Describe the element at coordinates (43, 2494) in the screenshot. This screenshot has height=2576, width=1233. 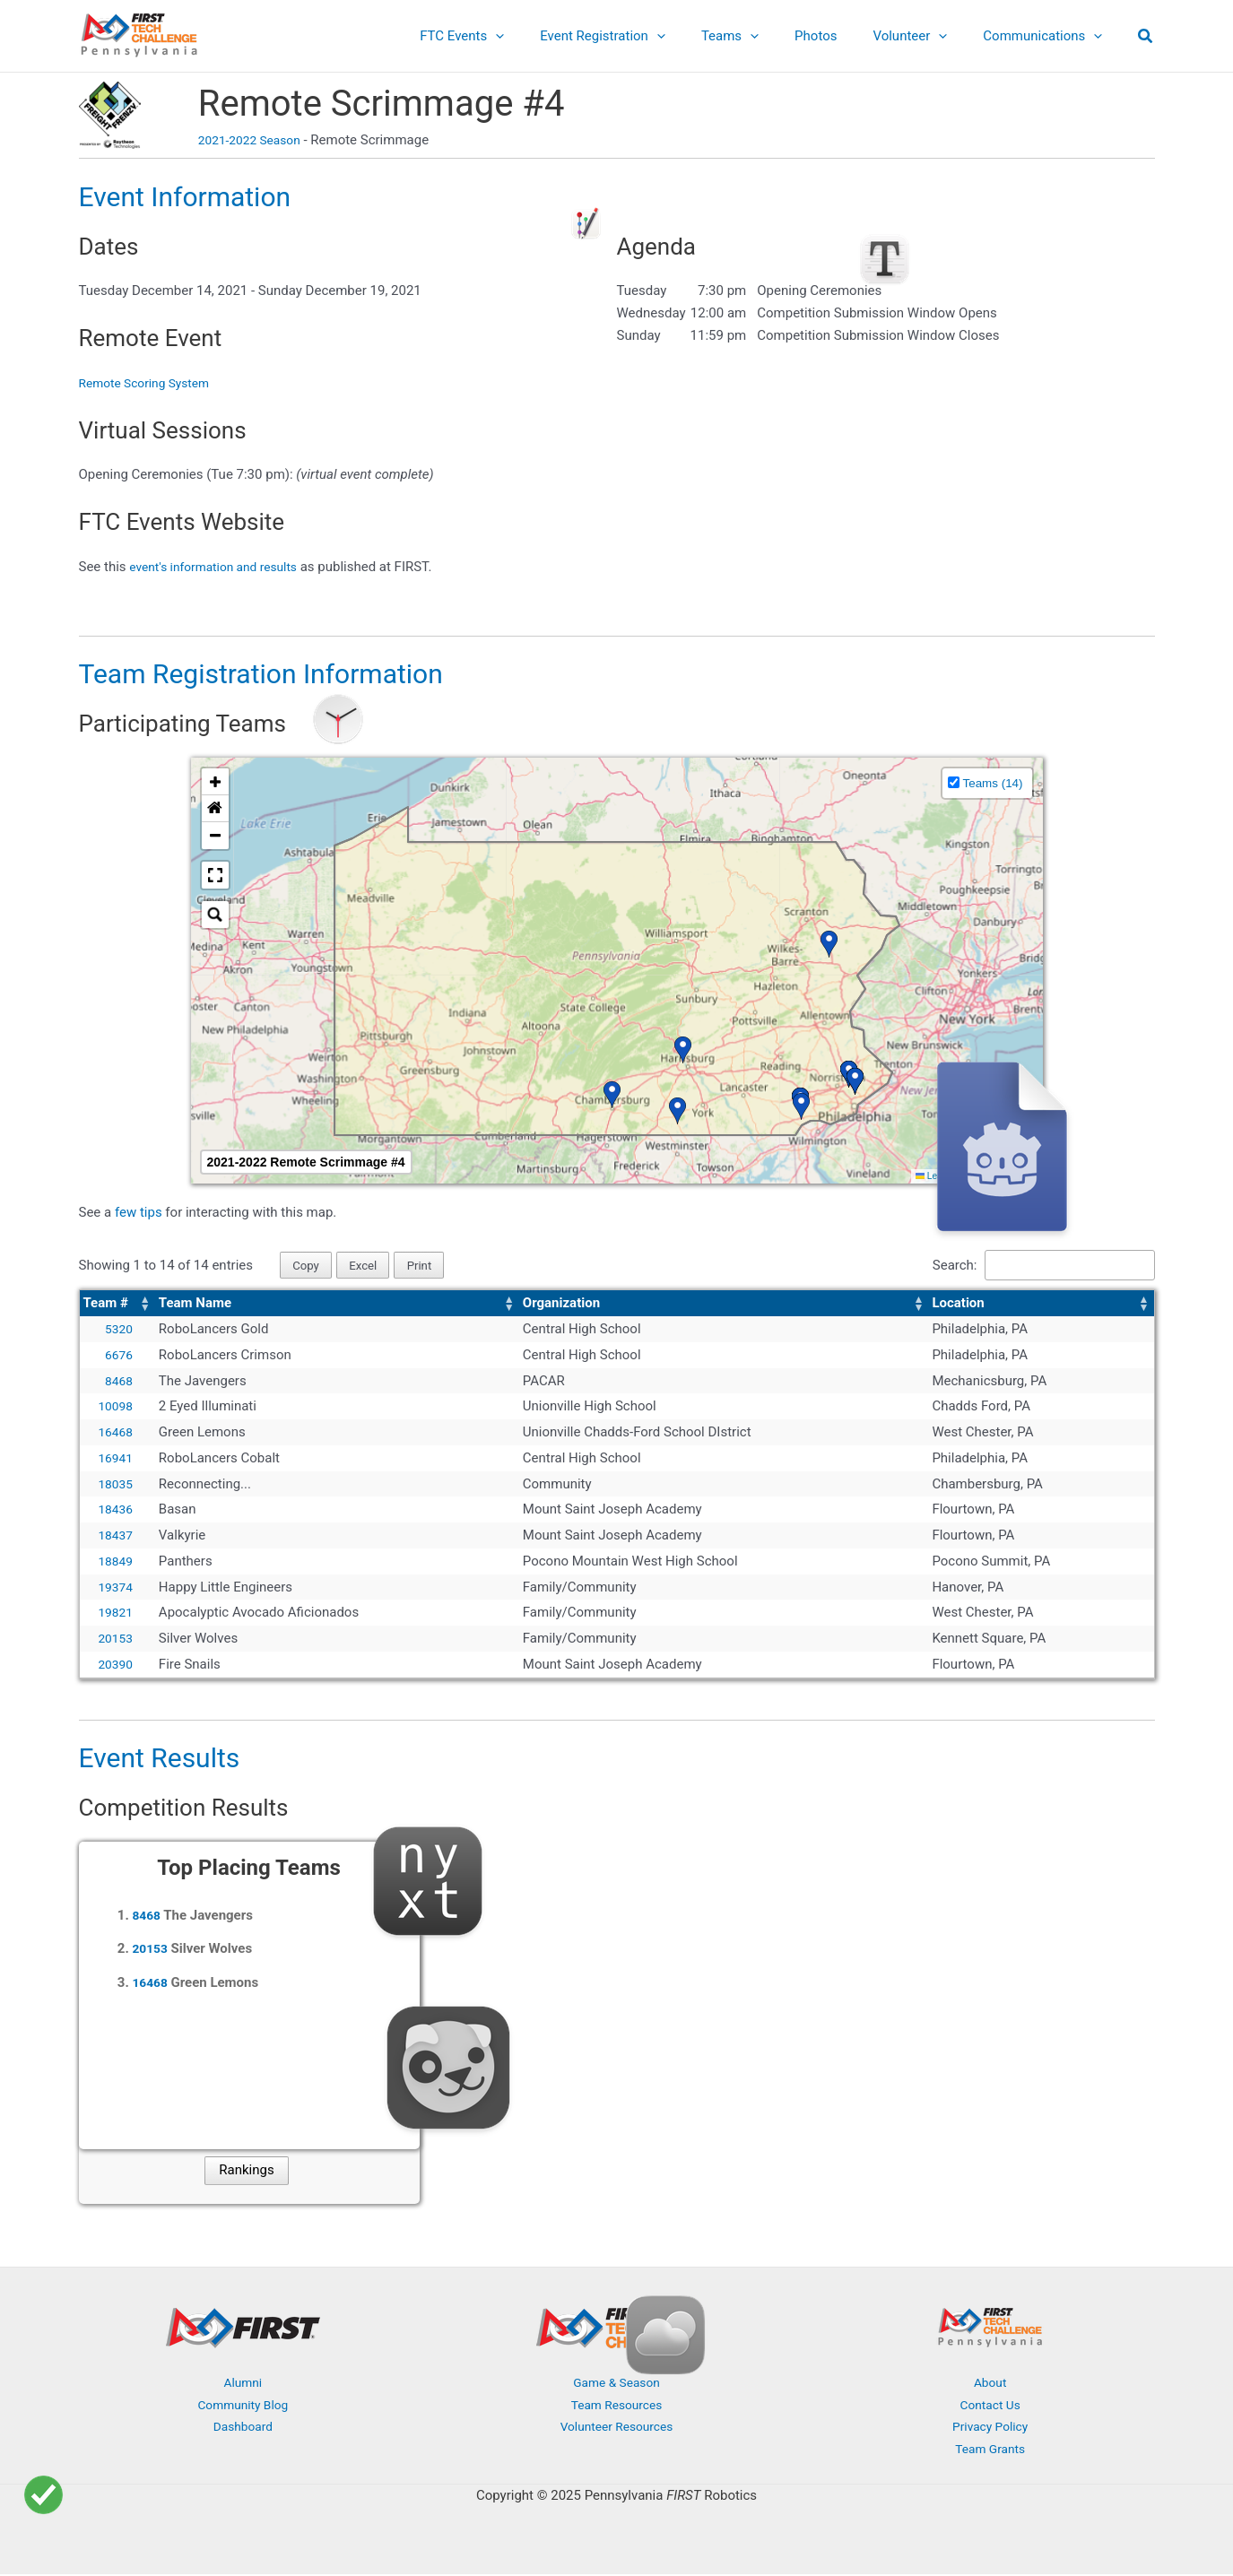
I see `indicates a default or selected item` at that location.